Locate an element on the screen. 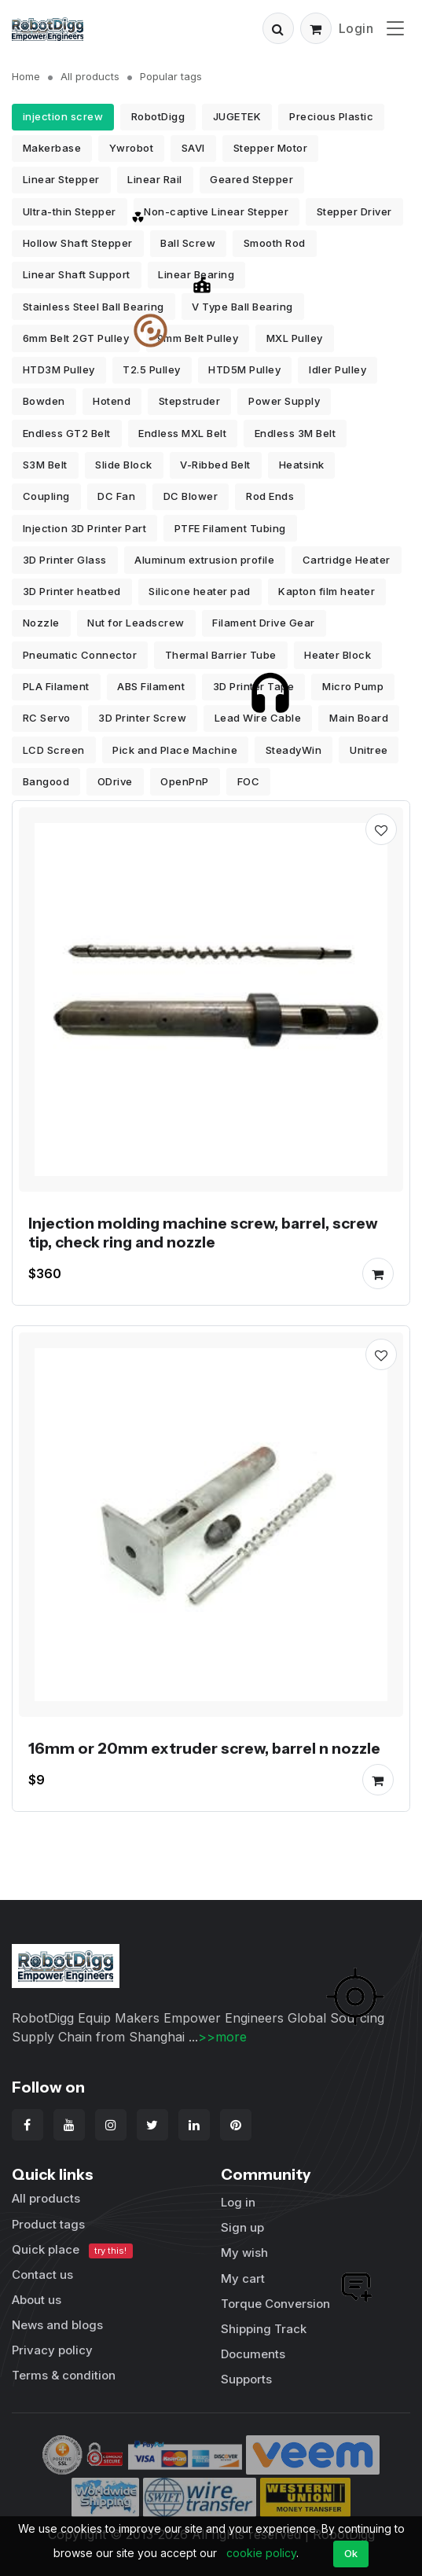 The height and width of the screenshot is (2576, 422). navigate to school or educational institution is located at coordinates (202, 285).